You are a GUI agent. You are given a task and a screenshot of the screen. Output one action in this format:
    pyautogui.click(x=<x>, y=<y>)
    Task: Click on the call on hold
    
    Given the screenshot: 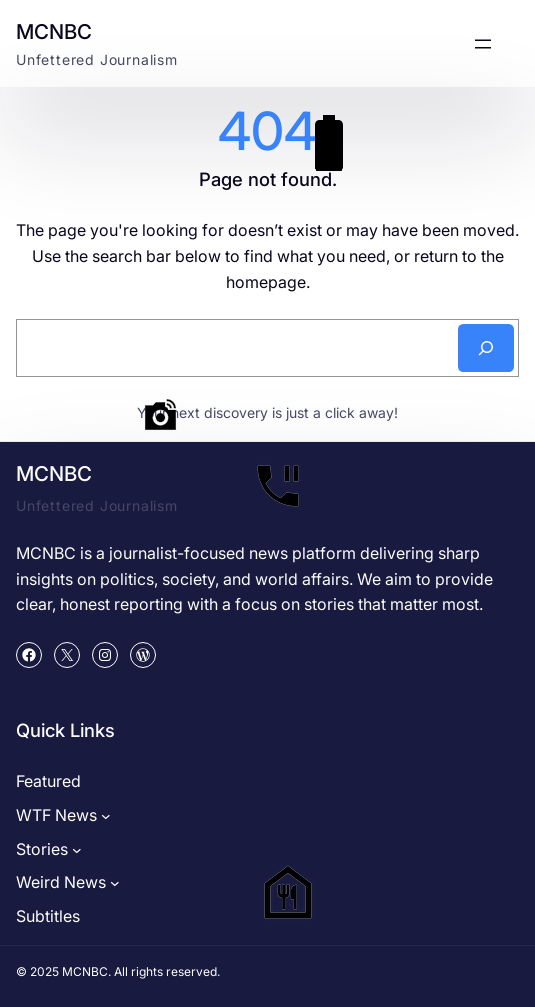 What is the action you would take?
    pyautogui.click(x=278, y=486)
    